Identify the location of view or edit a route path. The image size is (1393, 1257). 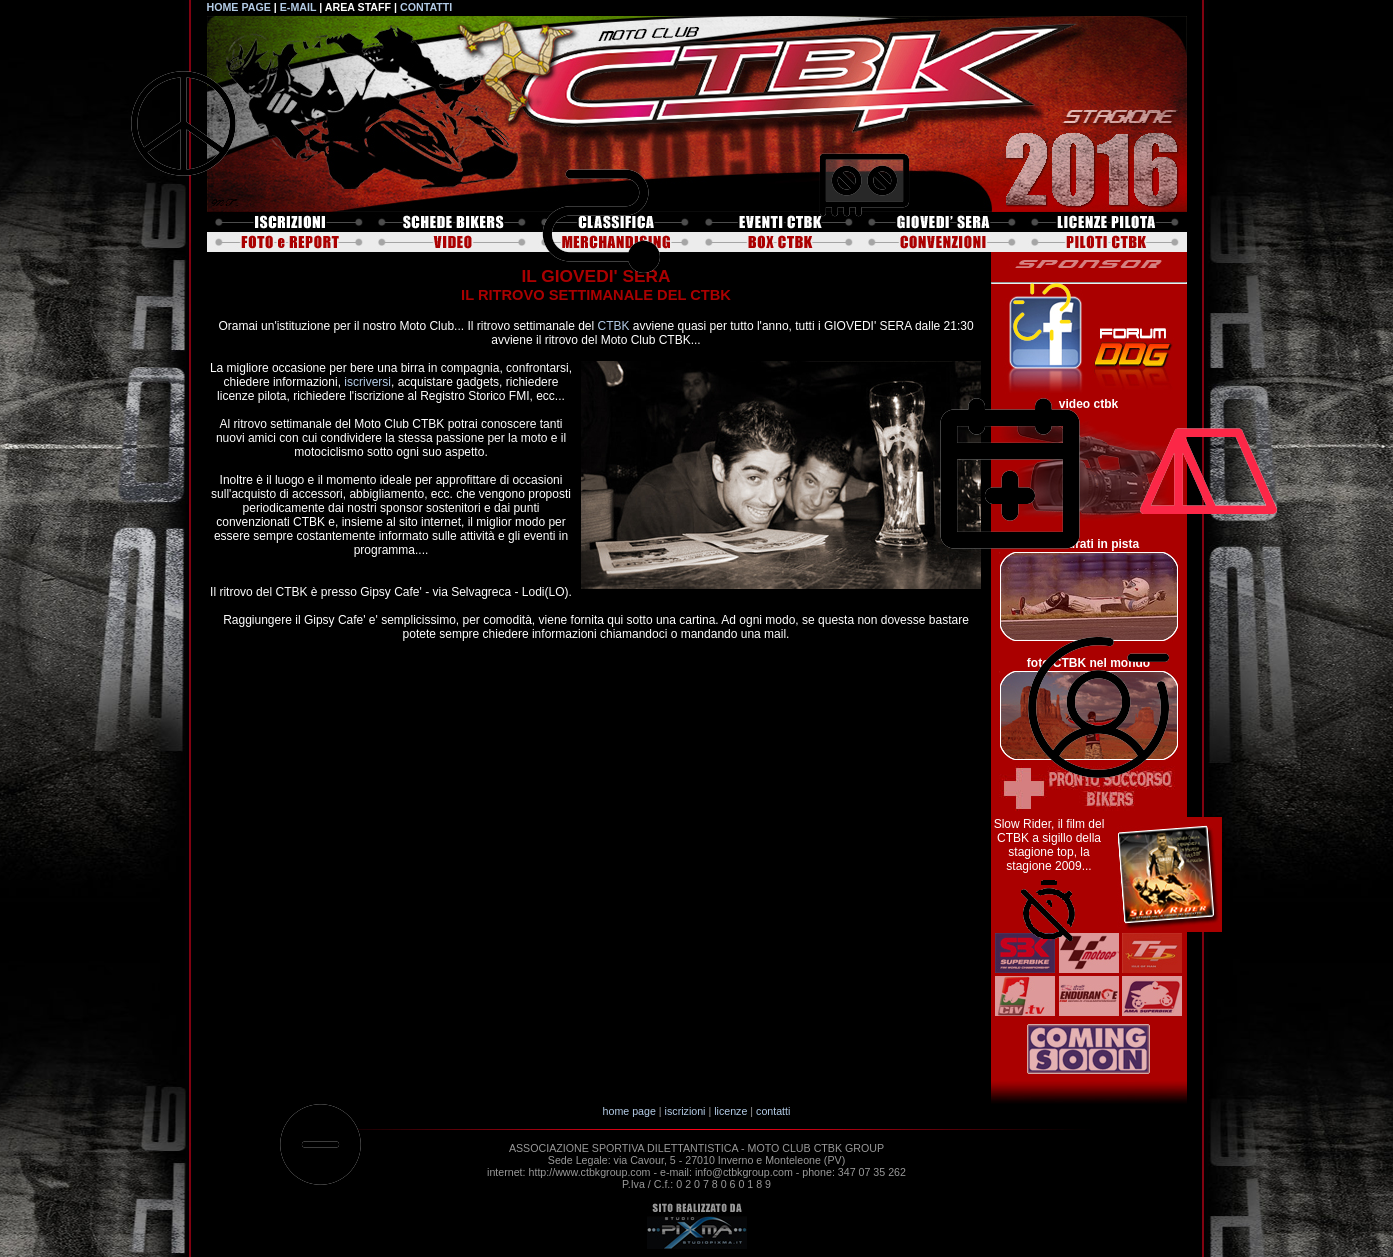
(602, 215).